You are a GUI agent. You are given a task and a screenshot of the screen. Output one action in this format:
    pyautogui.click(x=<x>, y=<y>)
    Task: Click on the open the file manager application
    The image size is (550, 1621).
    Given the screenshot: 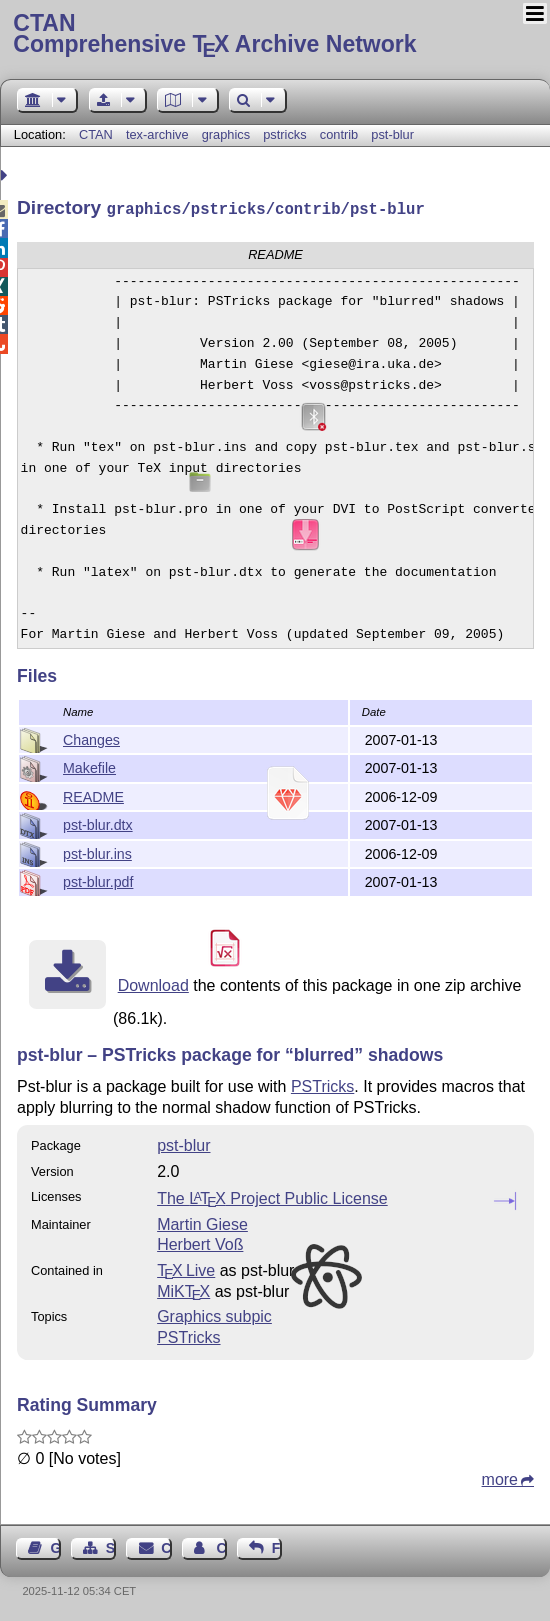 What is the action you would take?
    pyautogui.click(x=200, y=482)
    